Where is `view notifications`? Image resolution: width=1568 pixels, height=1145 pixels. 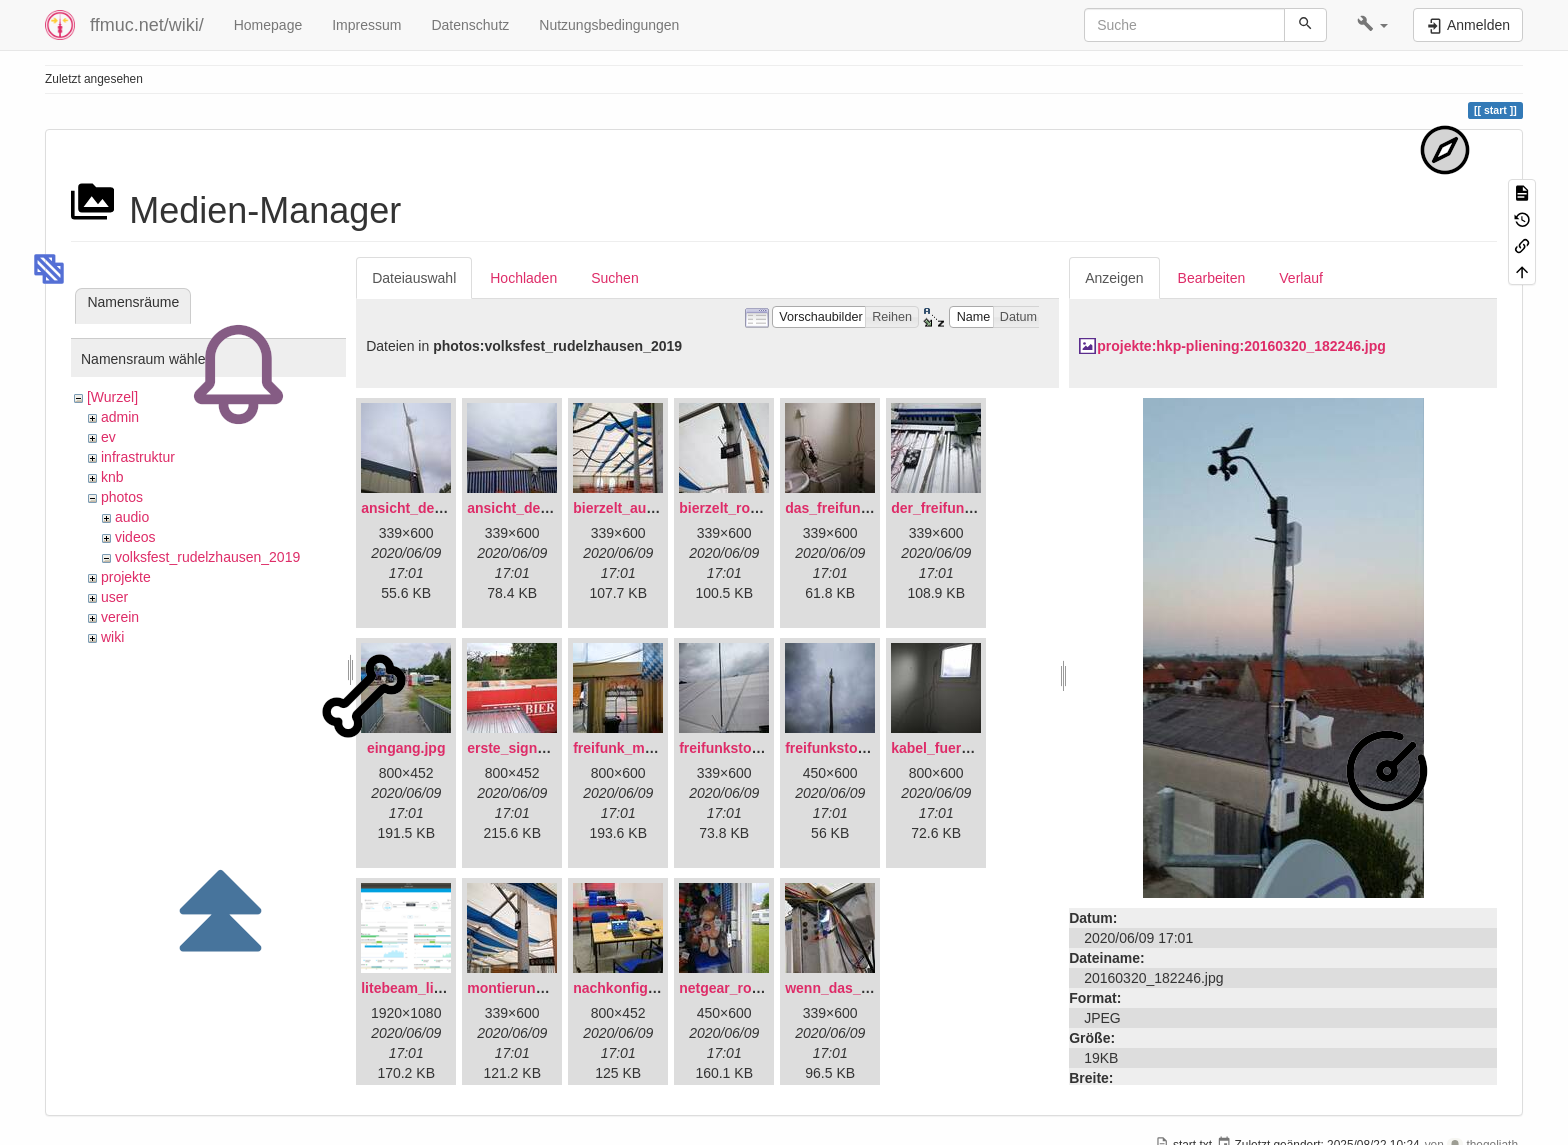 view notifications is located at coordinates (238, 374).